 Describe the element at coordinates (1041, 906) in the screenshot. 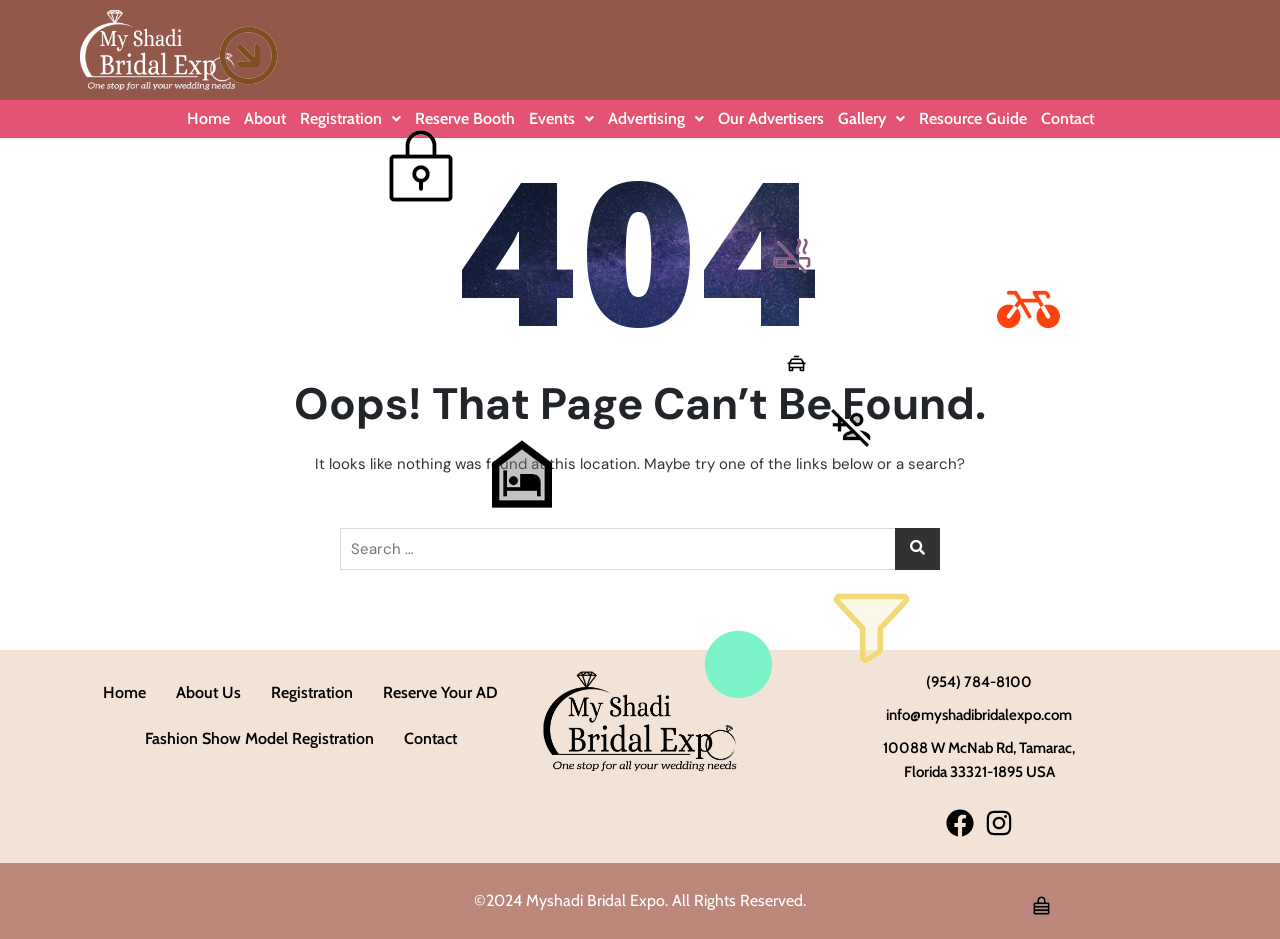

I see `indicates a secure or locked item` at that location.